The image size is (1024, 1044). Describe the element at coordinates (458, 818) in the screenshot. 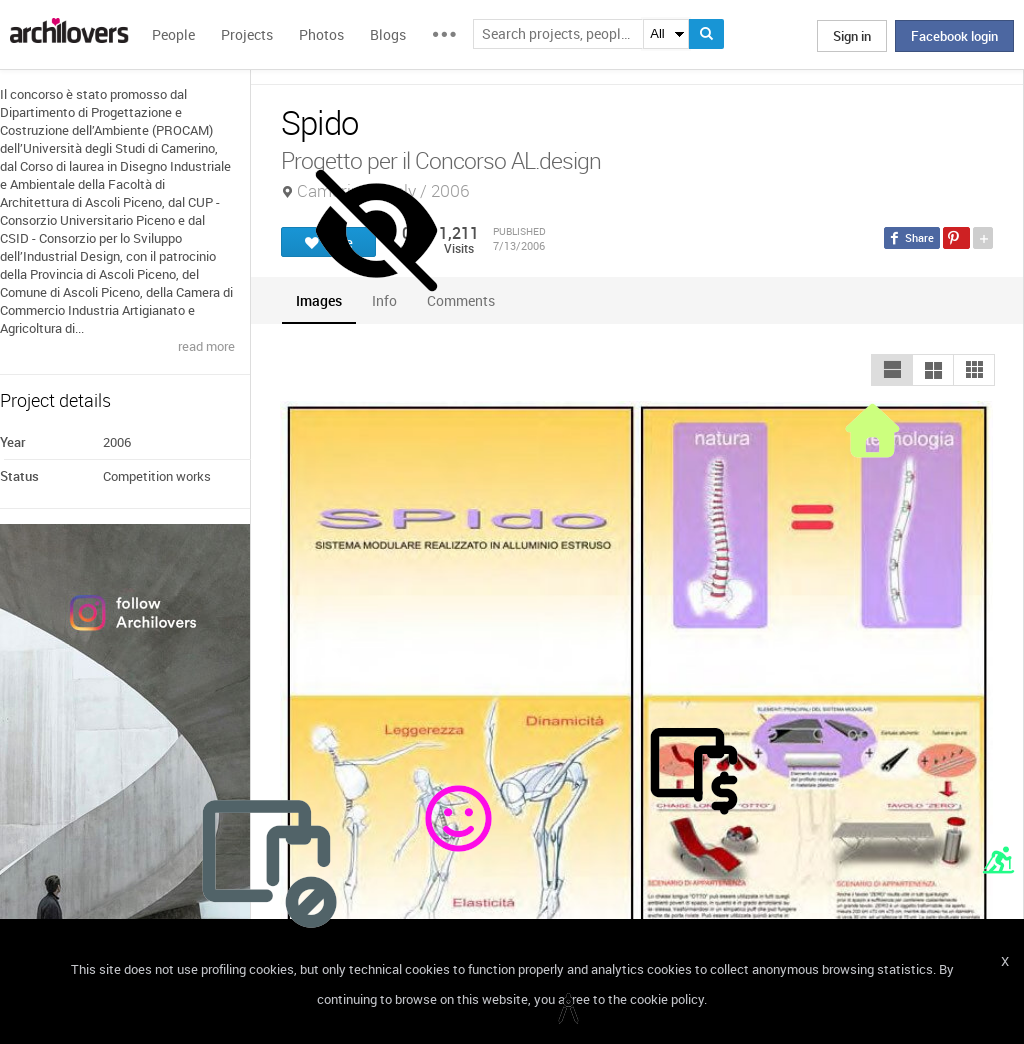

I see `add an emoji or reaction` at that location.